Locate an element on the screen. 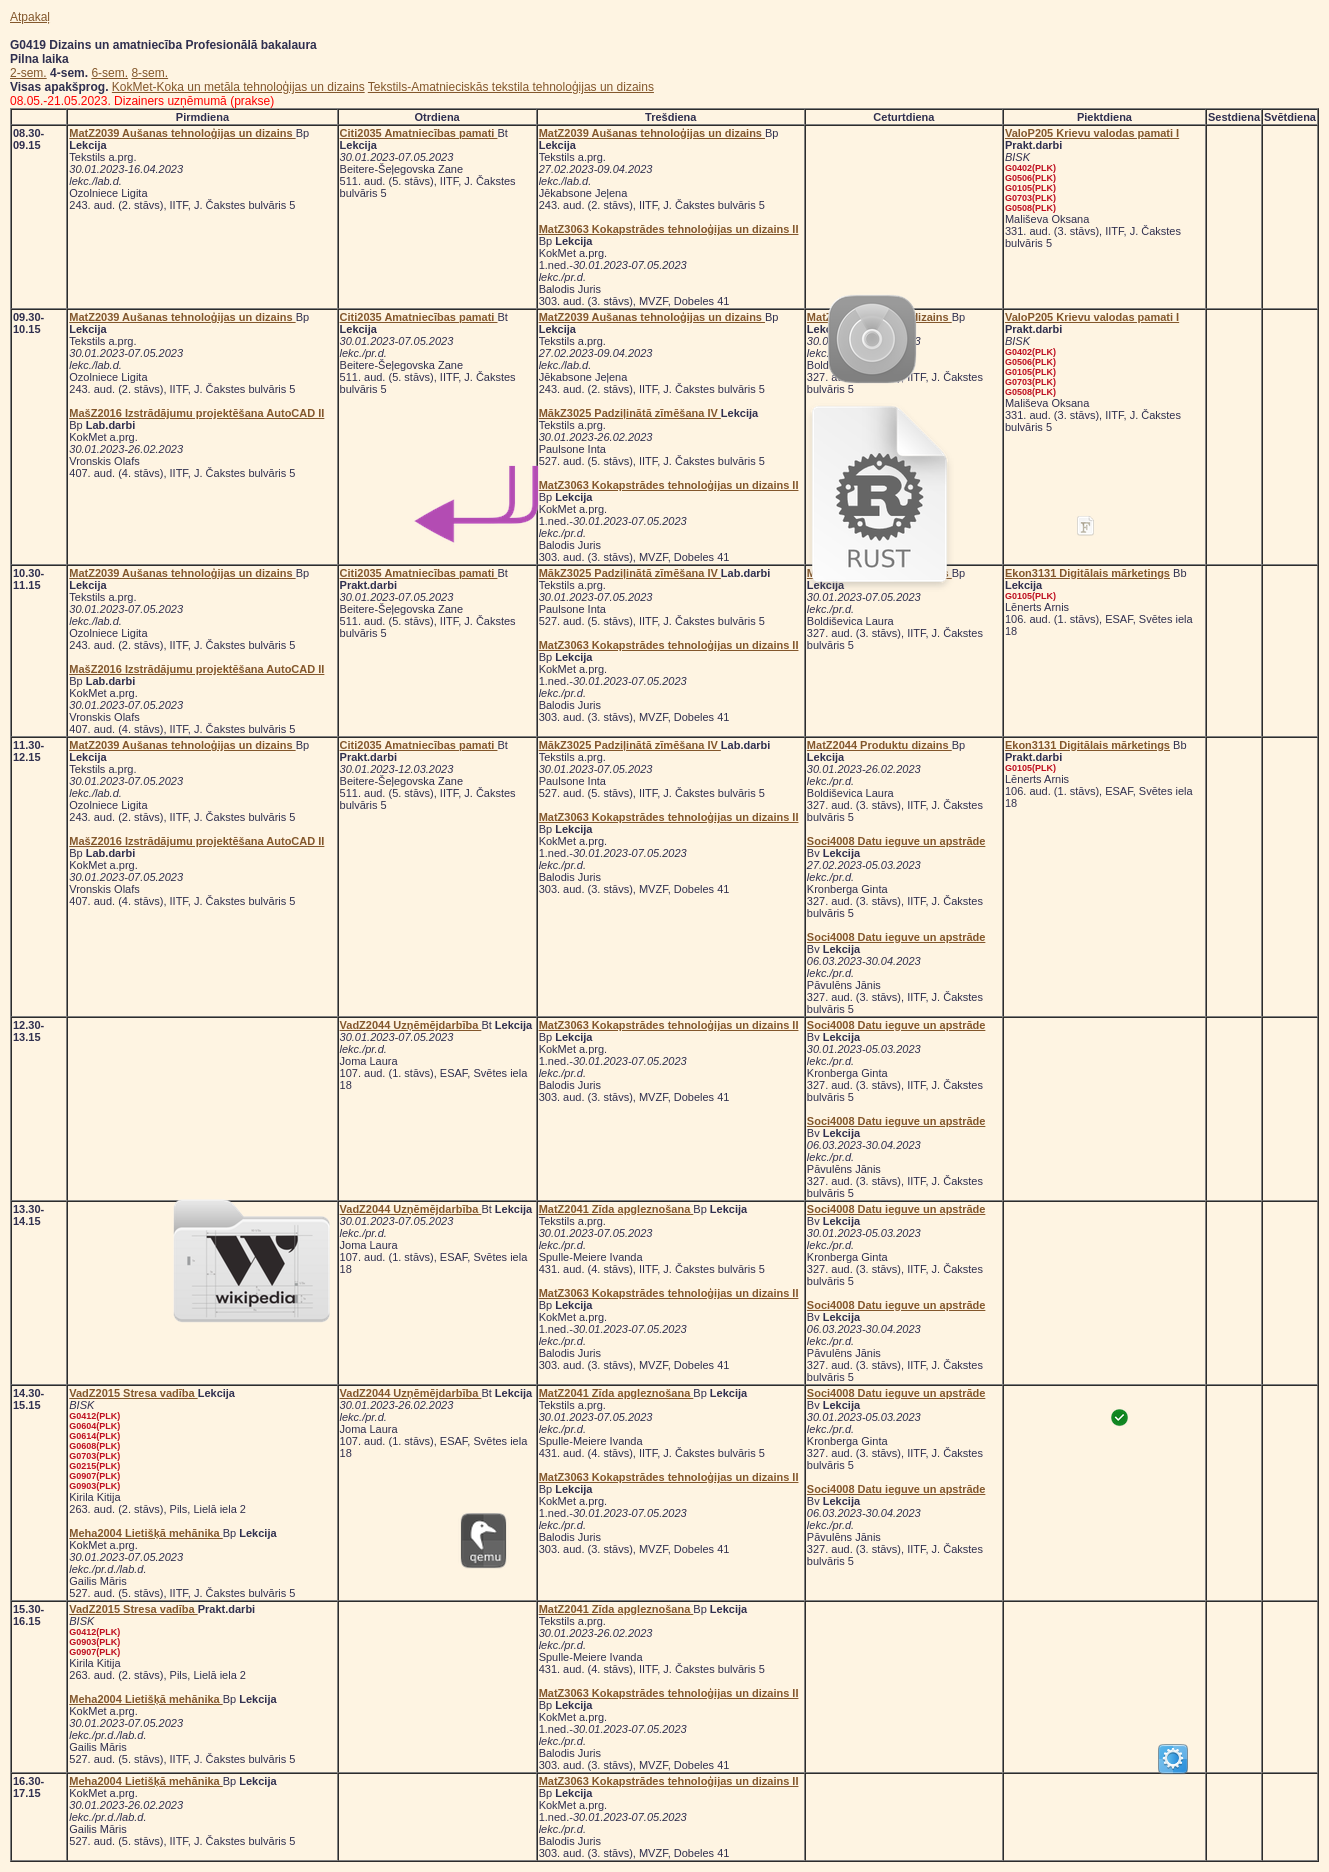  open folder containing saved wikipedia articles is located at coordinates (251, 1265).